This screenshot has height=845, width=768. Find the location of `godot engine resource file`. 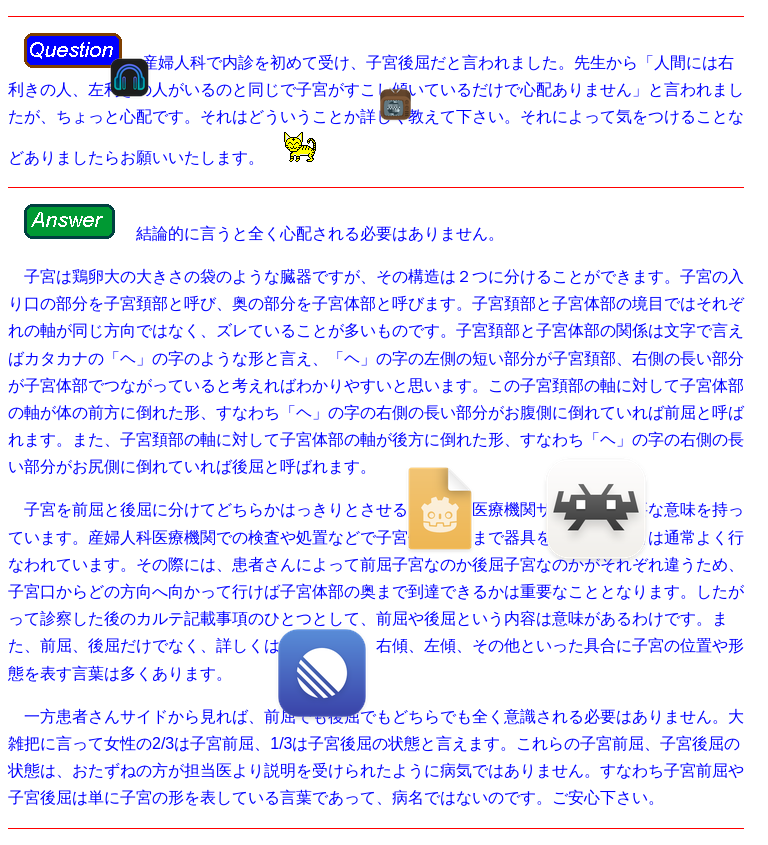

godot engine resource file is located at coordinates (440, 510).